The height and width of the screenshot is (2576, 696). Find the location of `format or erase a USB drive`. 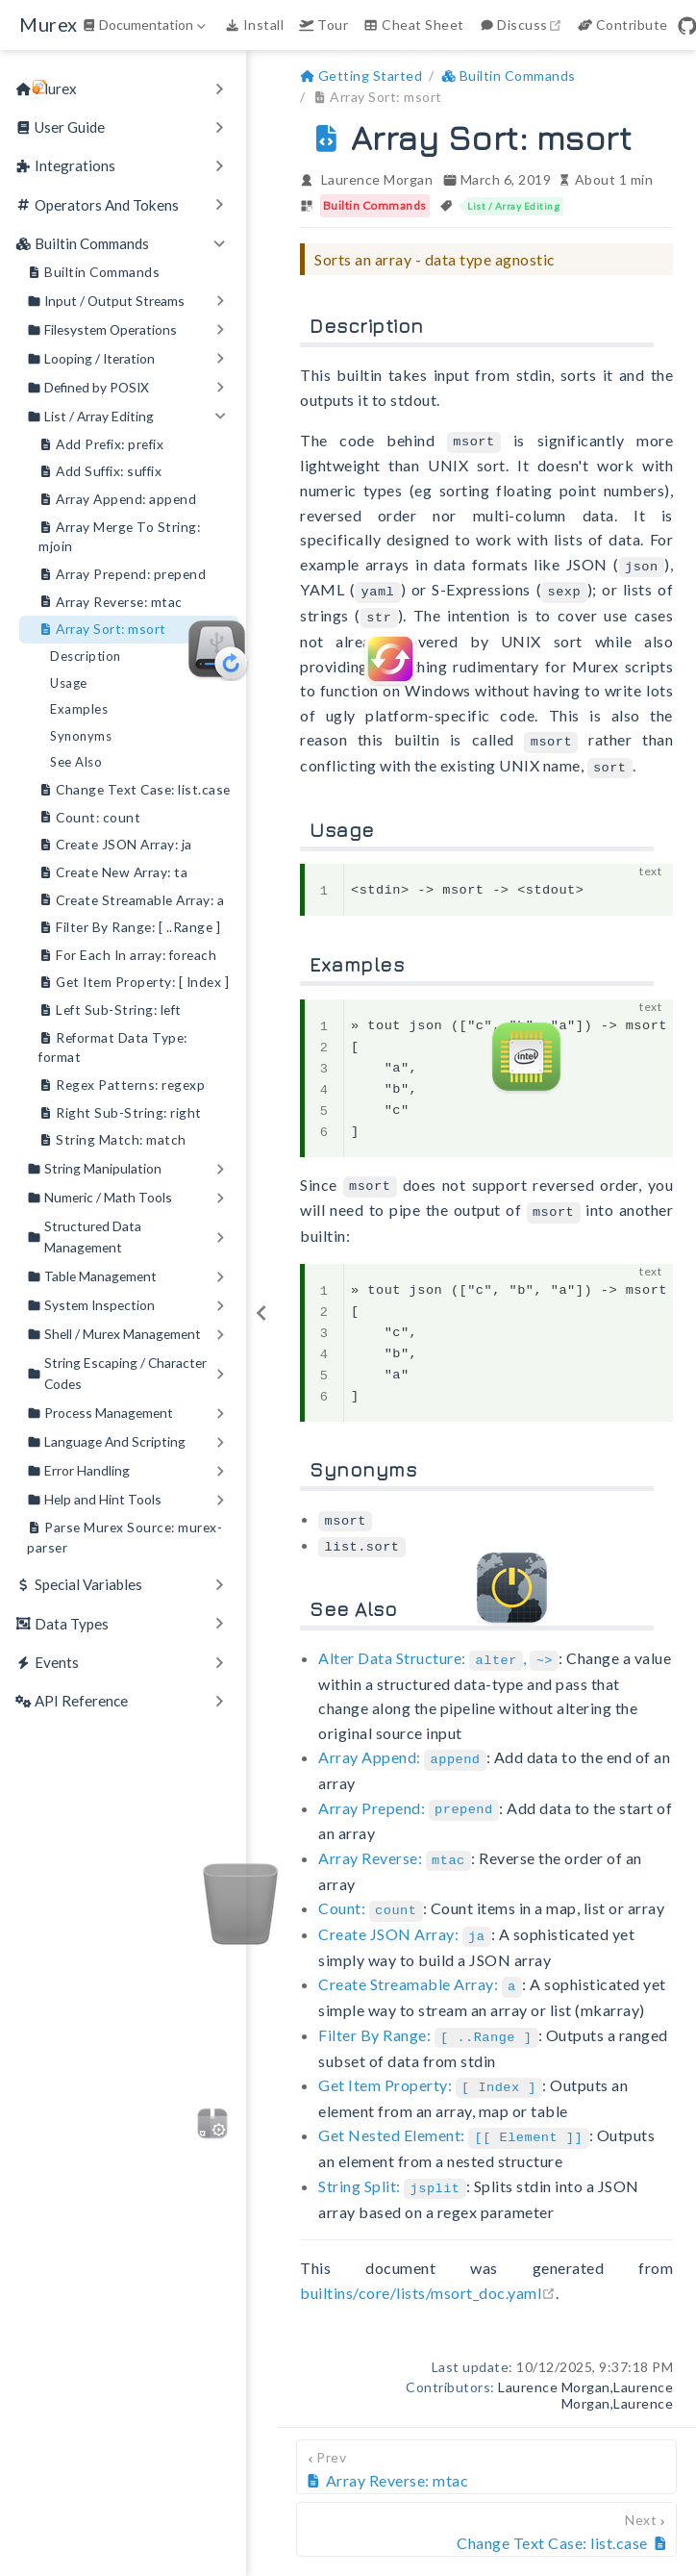

format or erase a USB drive is located at coordinates (216, 648).